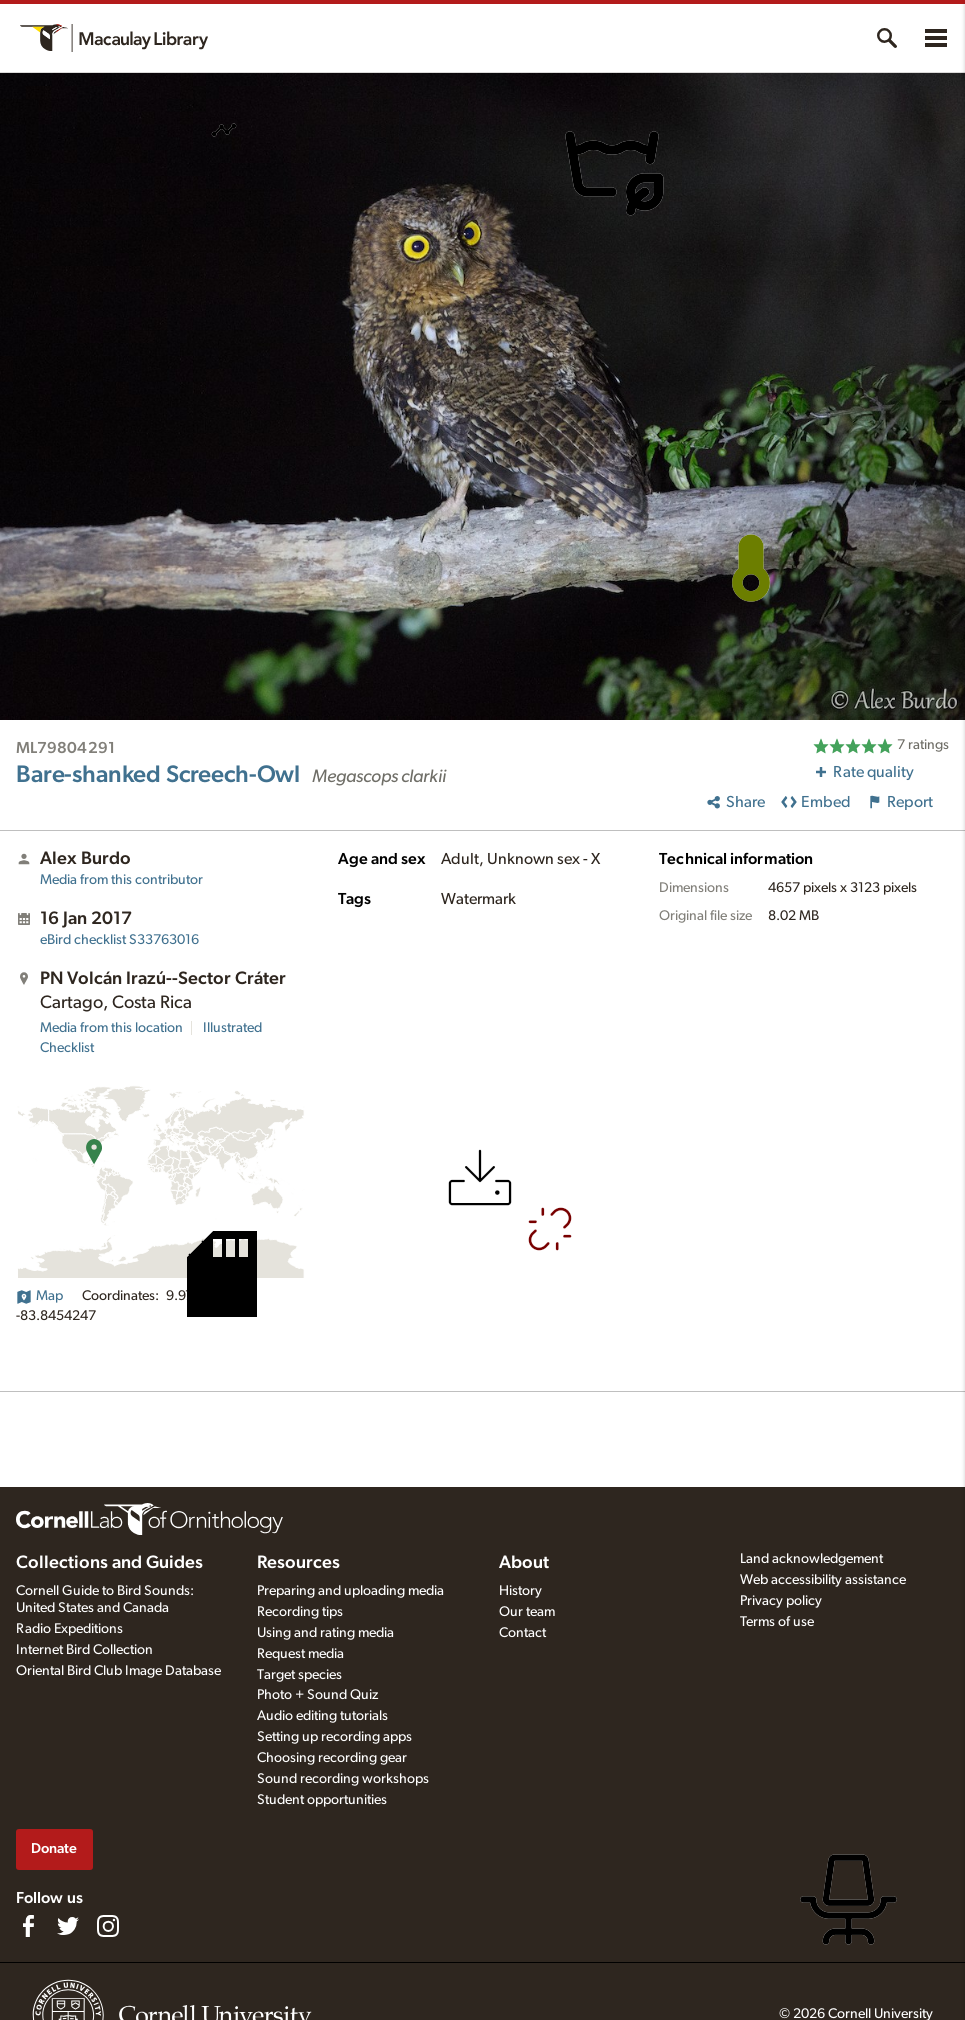 This screenshot has width=965, height=2020. What do you see at coordinates (848, 1899) in the screenshot?
I see `access workspace or office settings` at bounding box center [848, 1899].